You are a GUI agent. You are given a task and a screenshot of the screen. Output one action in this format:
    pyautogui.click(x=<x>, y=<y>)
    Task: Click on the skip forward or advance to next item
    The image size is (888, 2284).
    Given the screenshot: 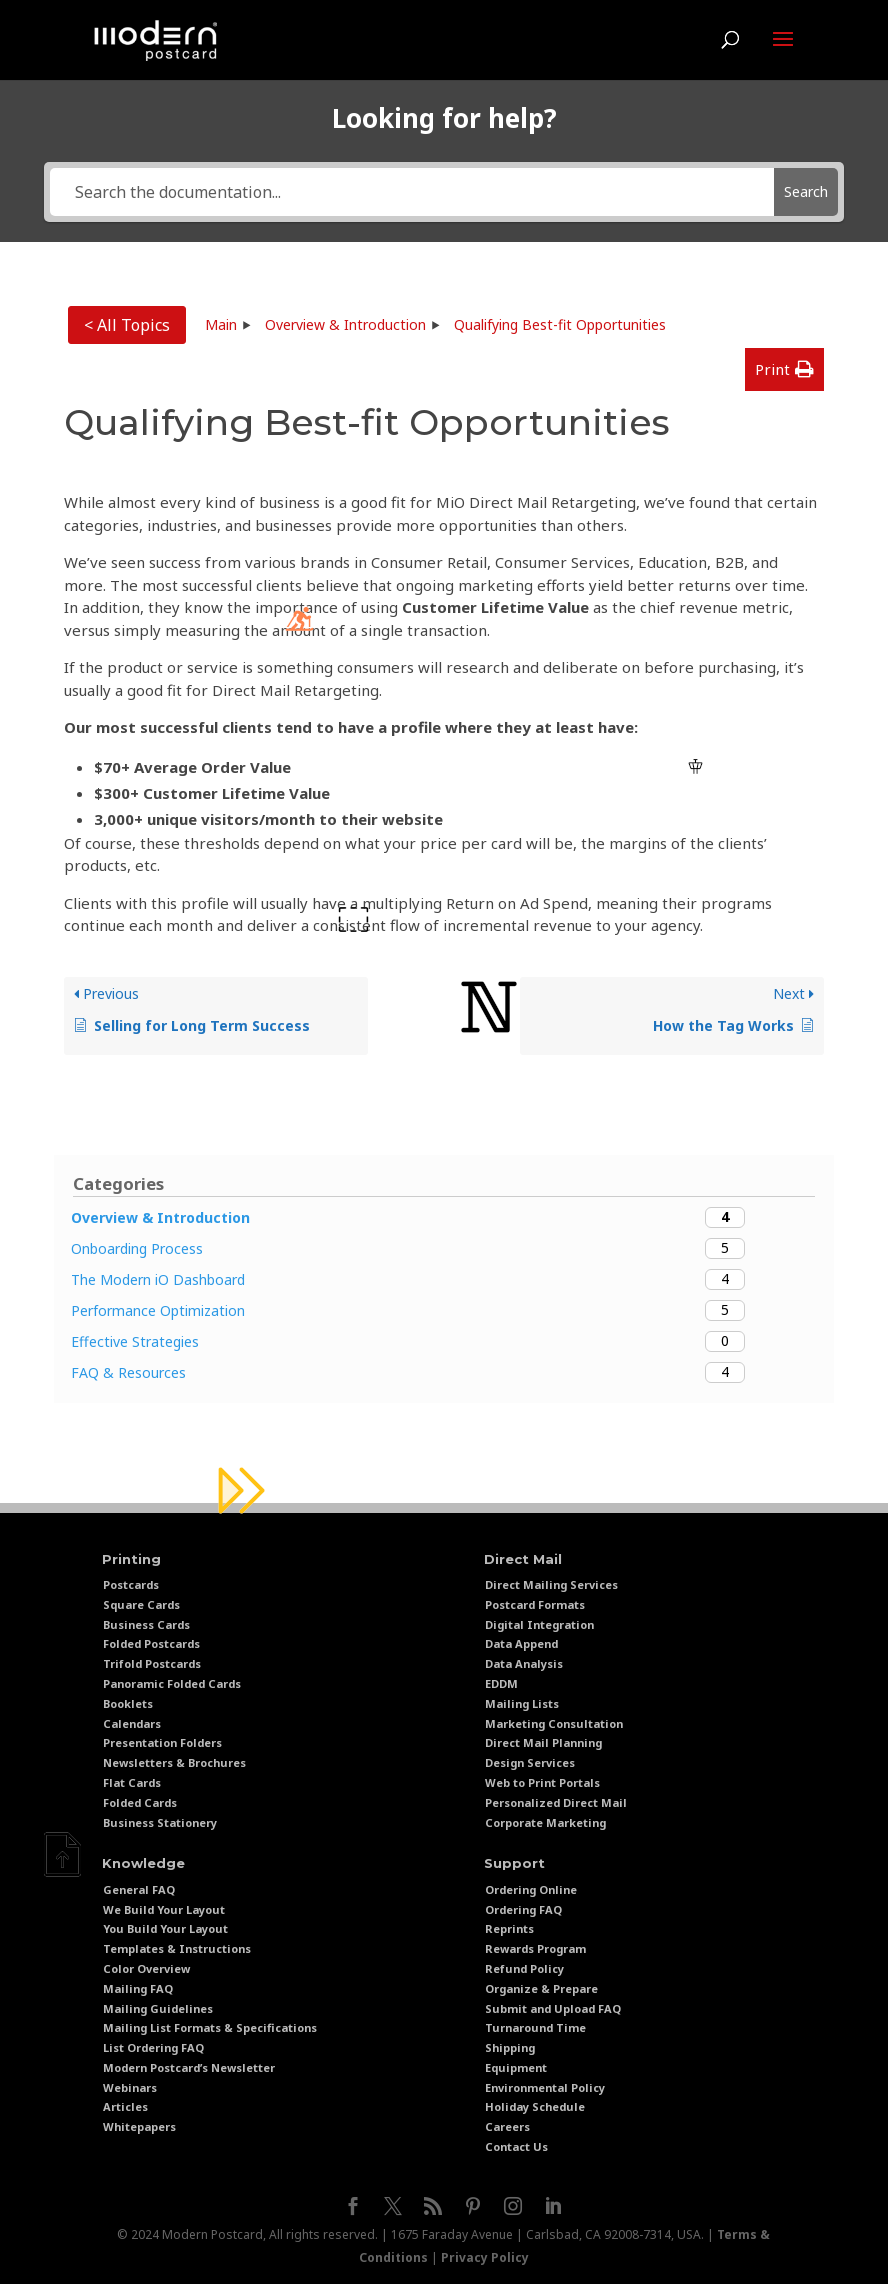 What is the action you would take?
    pyautogui.click(x=239, y=1490)
    